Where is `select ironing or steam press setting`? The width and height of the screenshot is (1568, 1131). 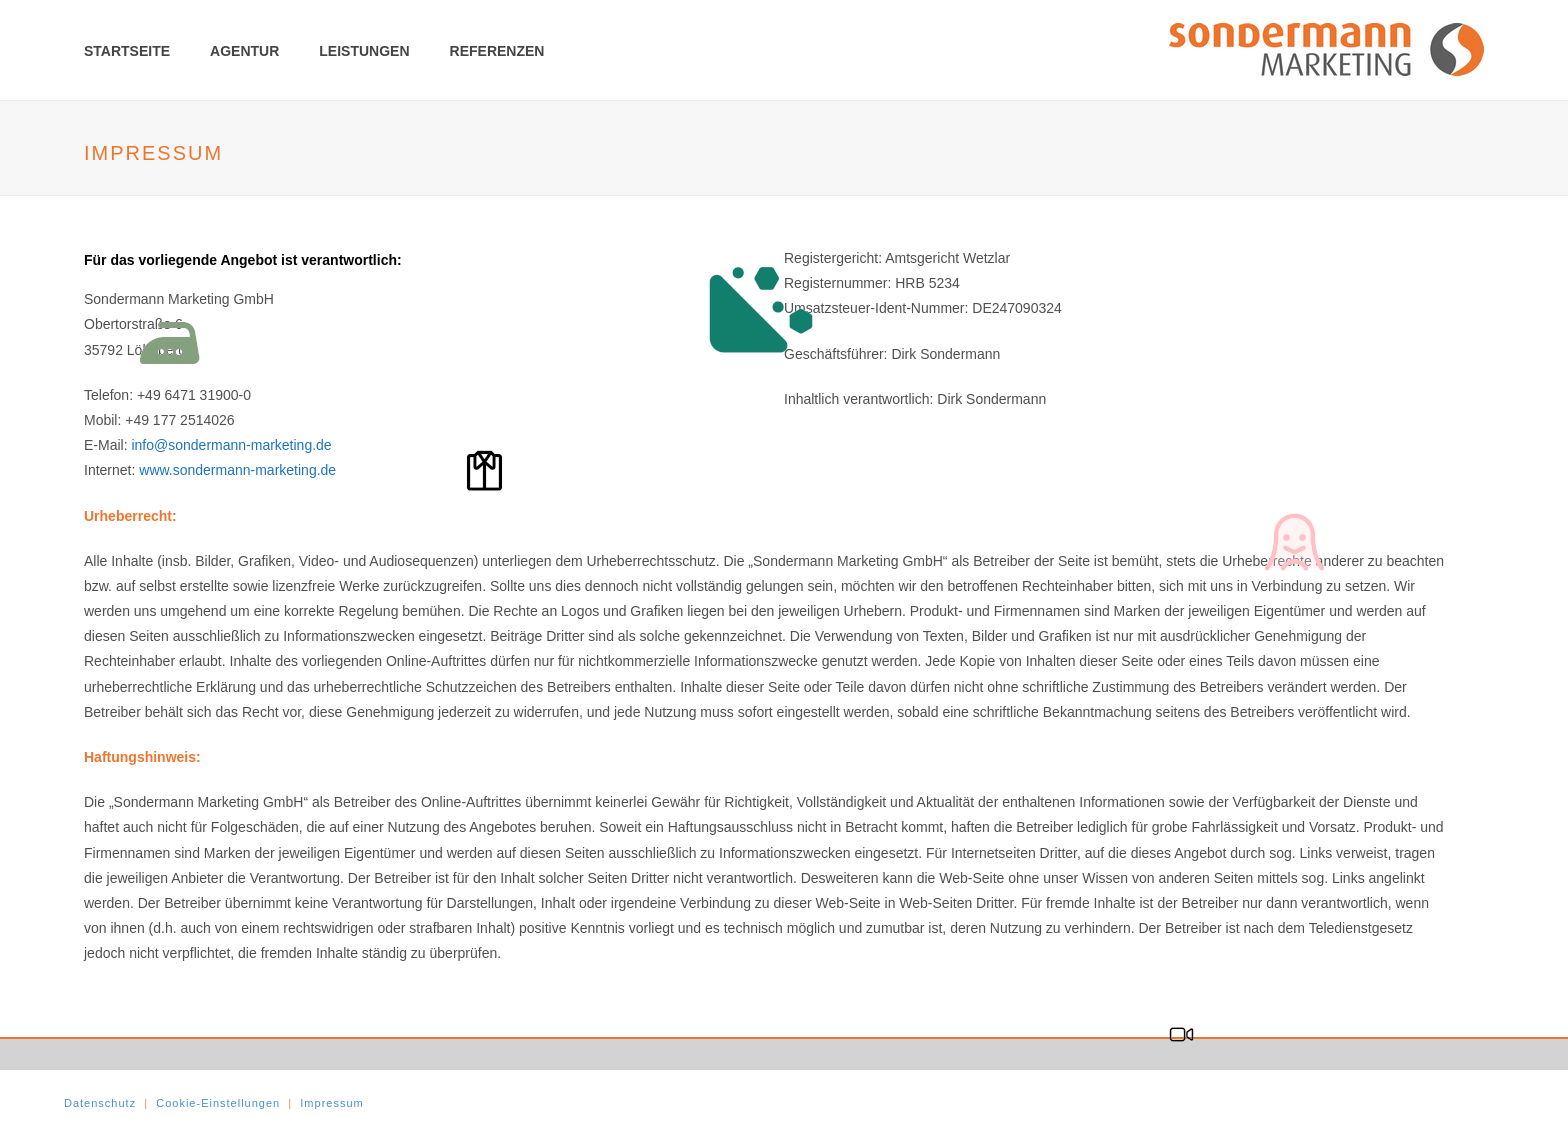 select ironing or steam press setting is located at coordinates (170, 343).